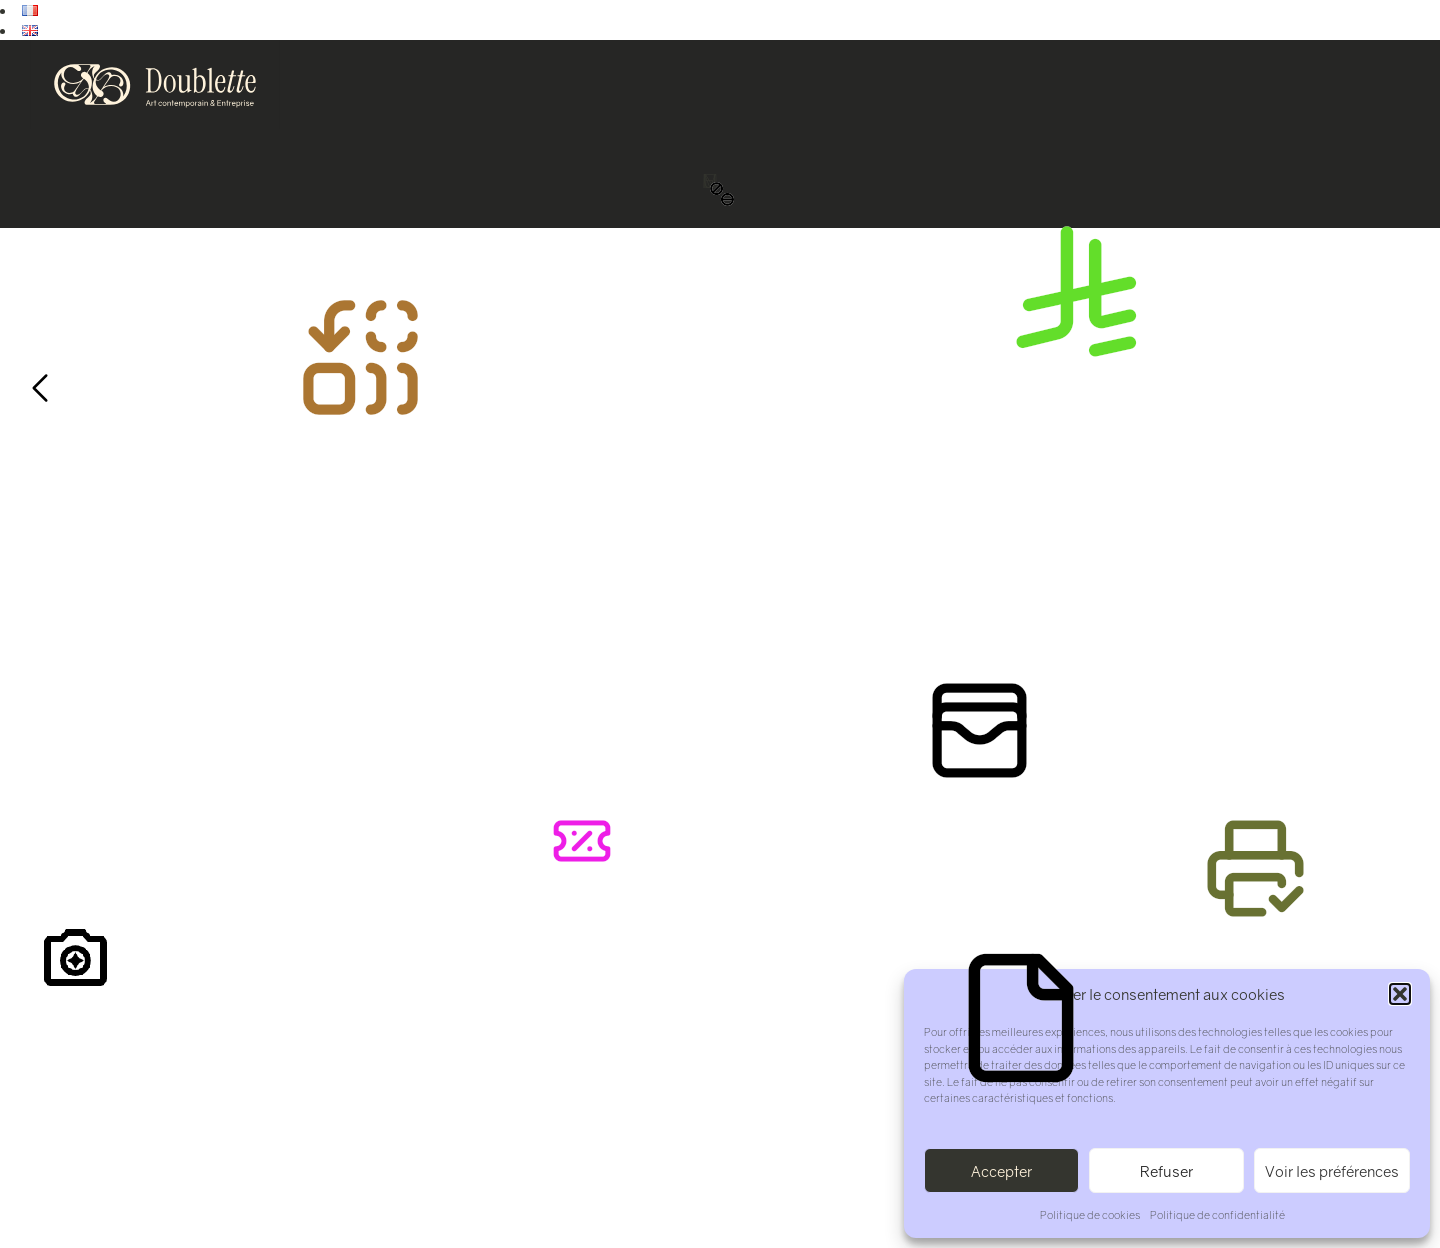  What do you see at coordinates (75, 957) in the screenshot?
I see `enhance or improve photo quality` at bounding box center [75, 957].